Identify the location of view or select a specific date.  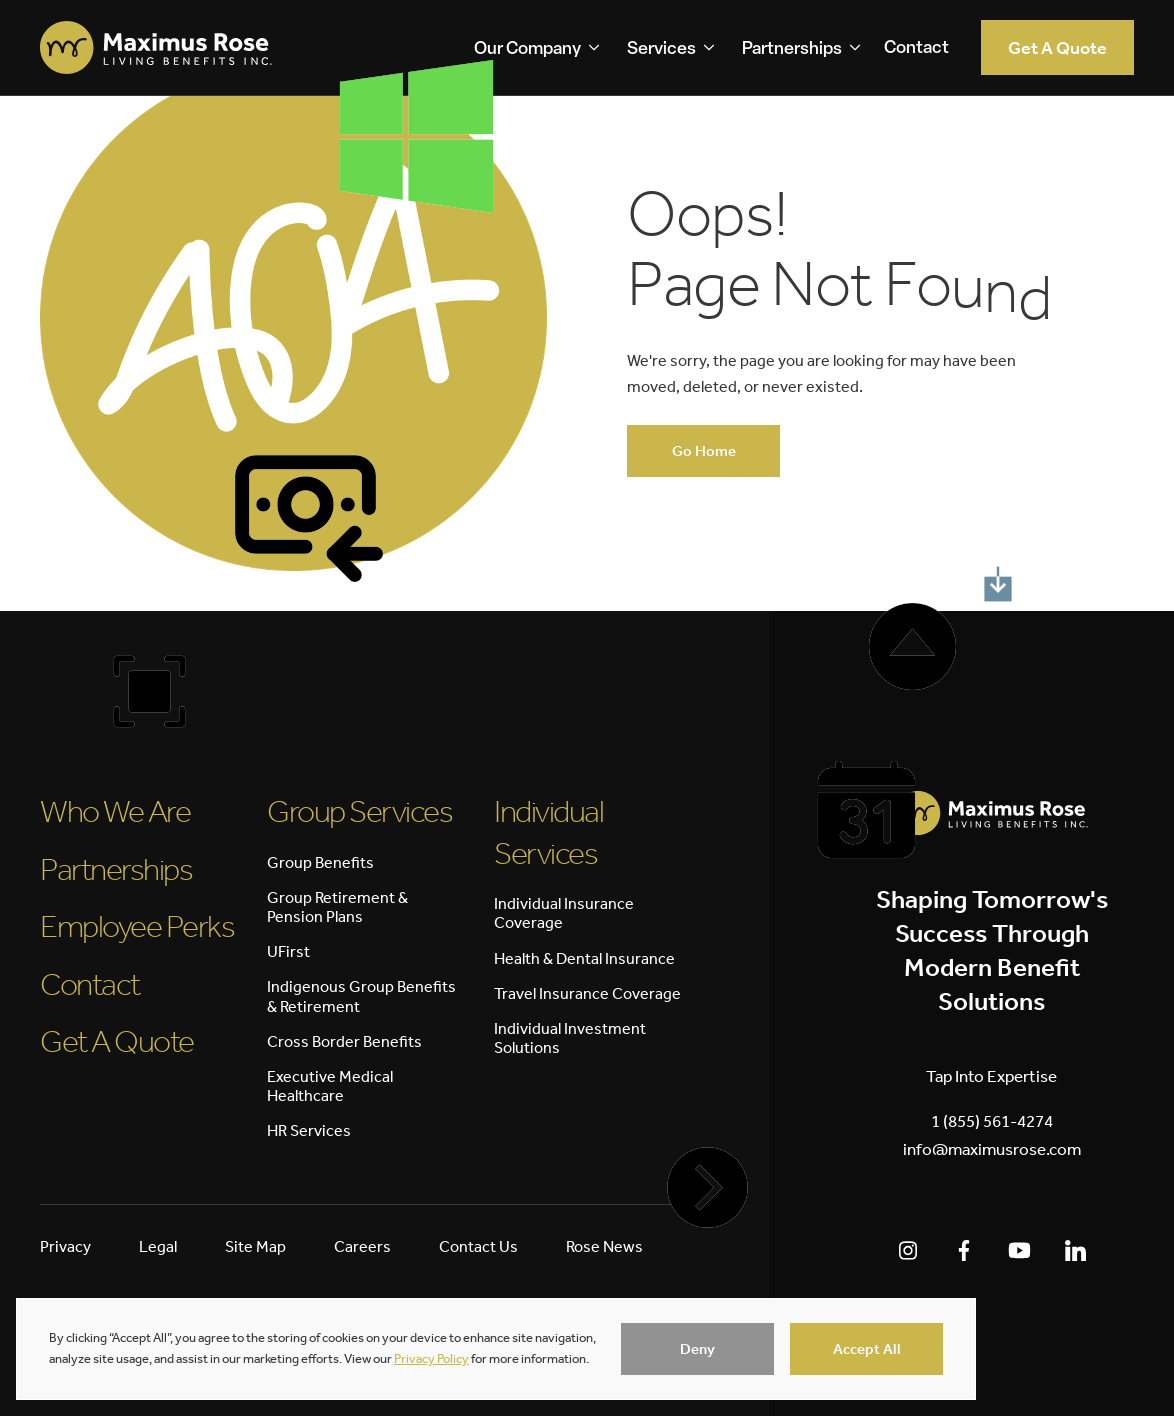
(866, 809).